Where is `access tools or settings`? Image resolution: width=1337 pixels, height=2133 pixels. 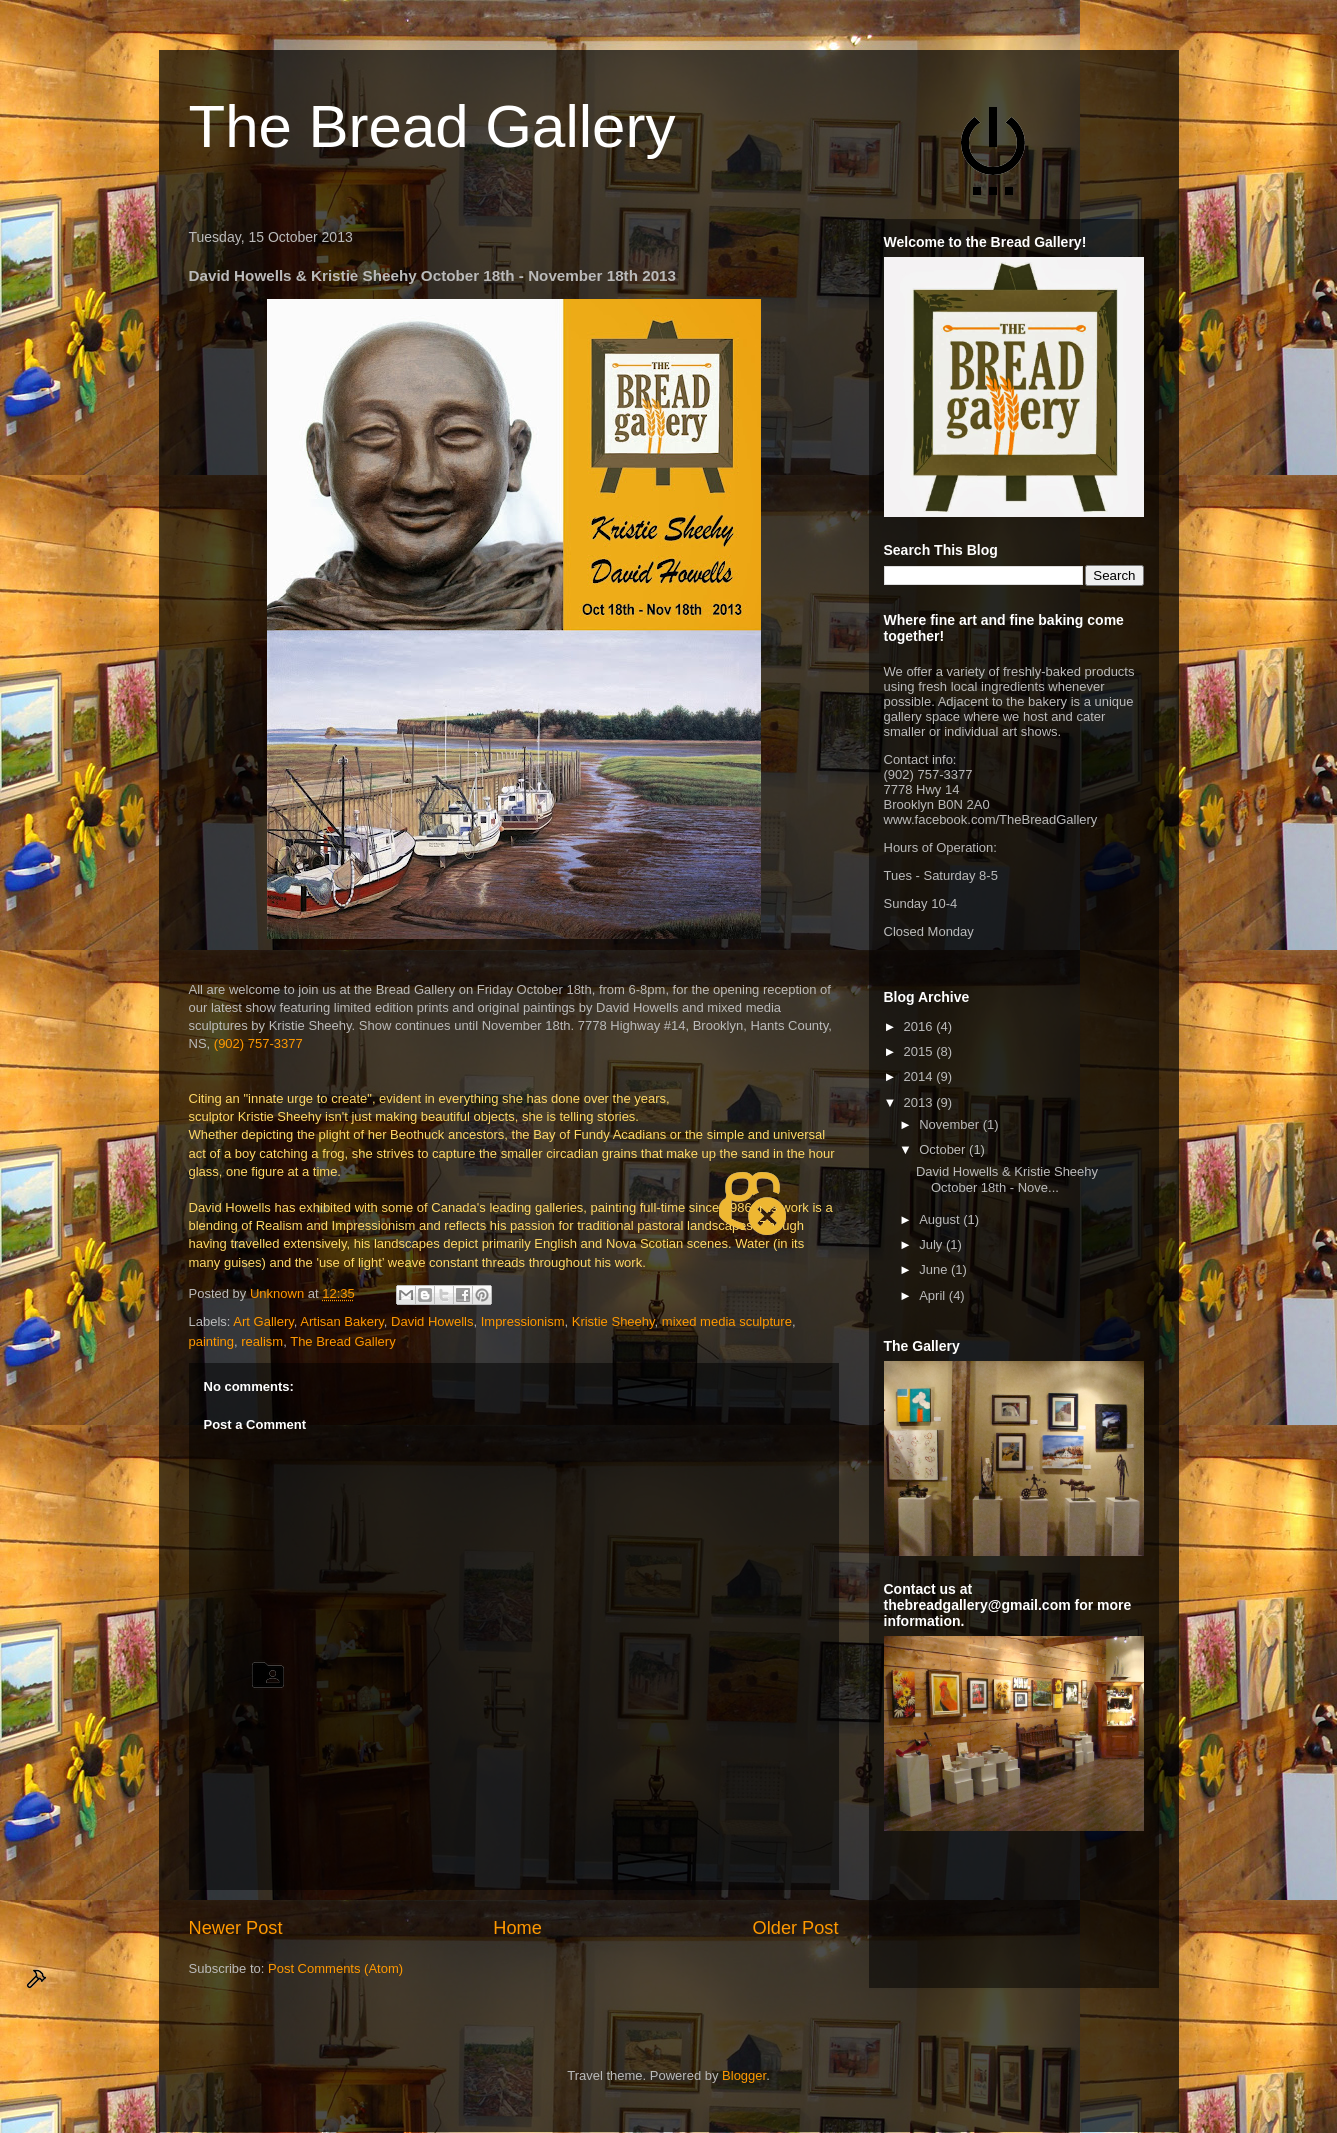 access tools or settings is located at coordinates (36, 1978).